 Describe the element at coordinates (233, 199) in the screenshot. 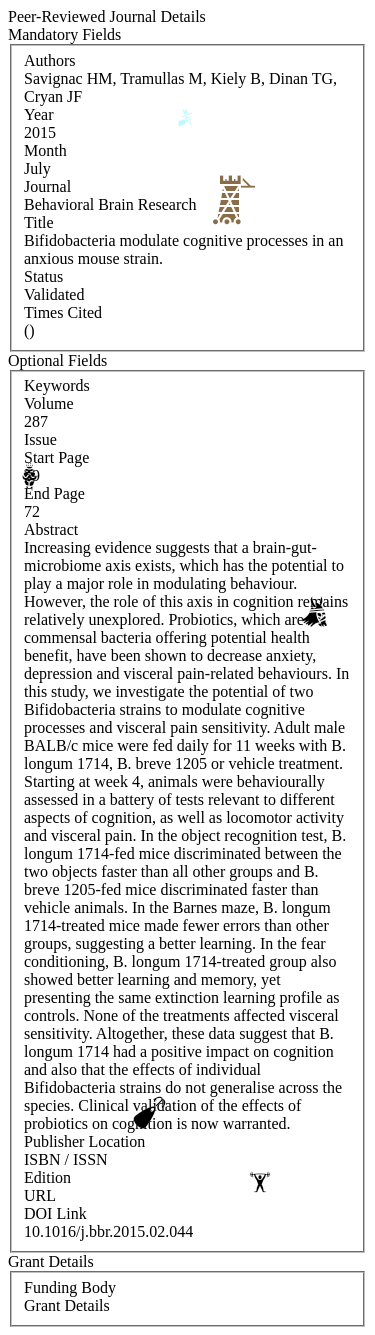

I see `access siege tower unit in strategy game` at that location.